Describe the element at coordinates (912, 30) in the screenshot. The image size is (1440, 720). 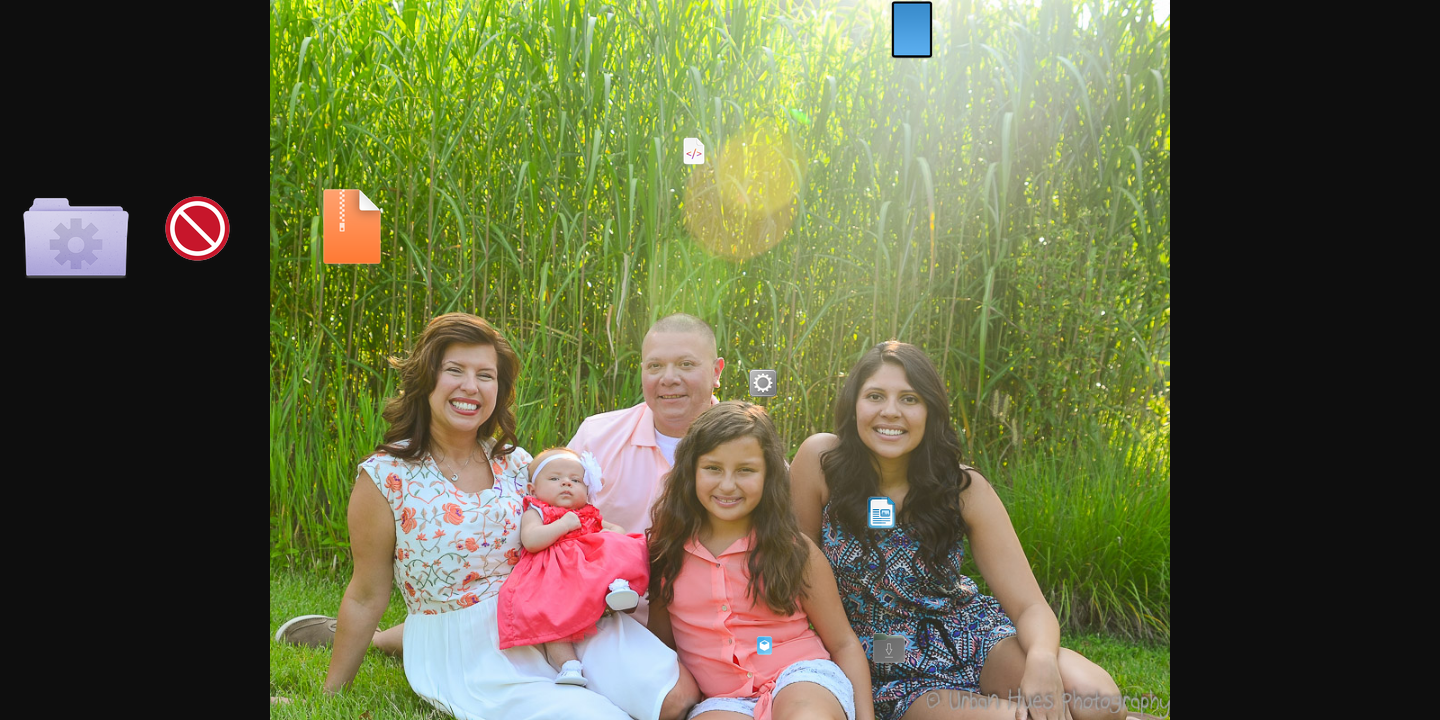
I see `iPad Air M2 device icon` at that location.